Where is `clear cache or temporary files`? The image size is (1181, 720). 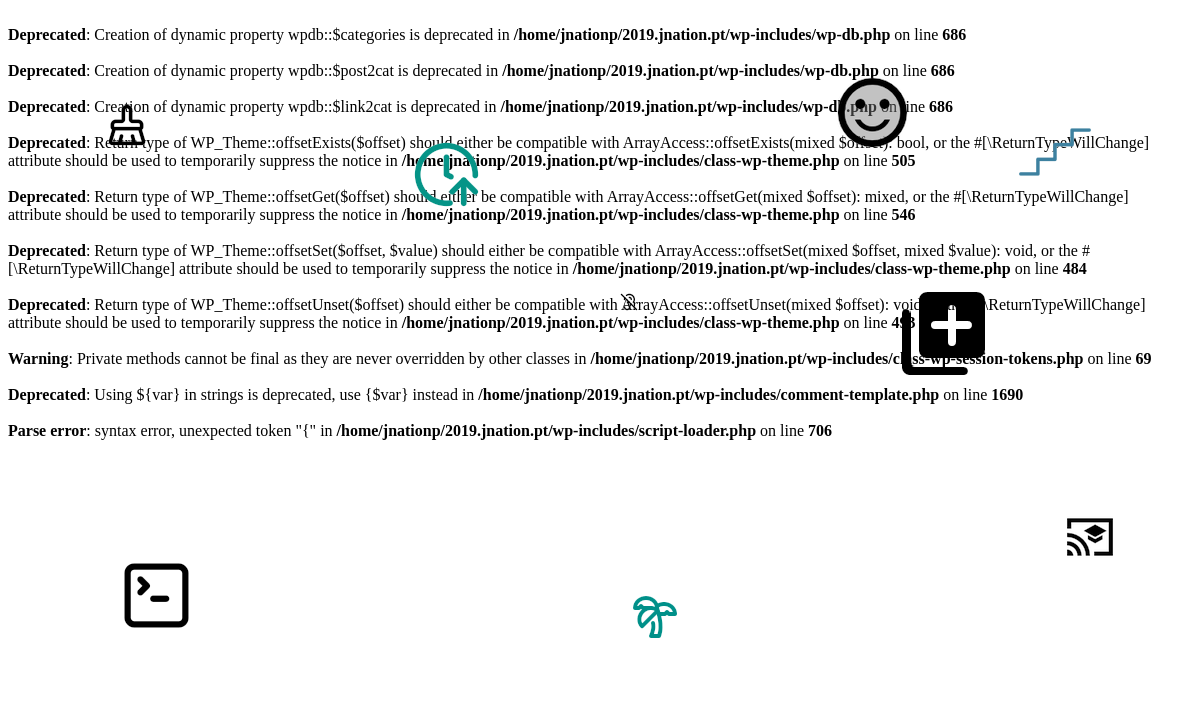
clear cache or temporary files is located at coordinates (127, 125).